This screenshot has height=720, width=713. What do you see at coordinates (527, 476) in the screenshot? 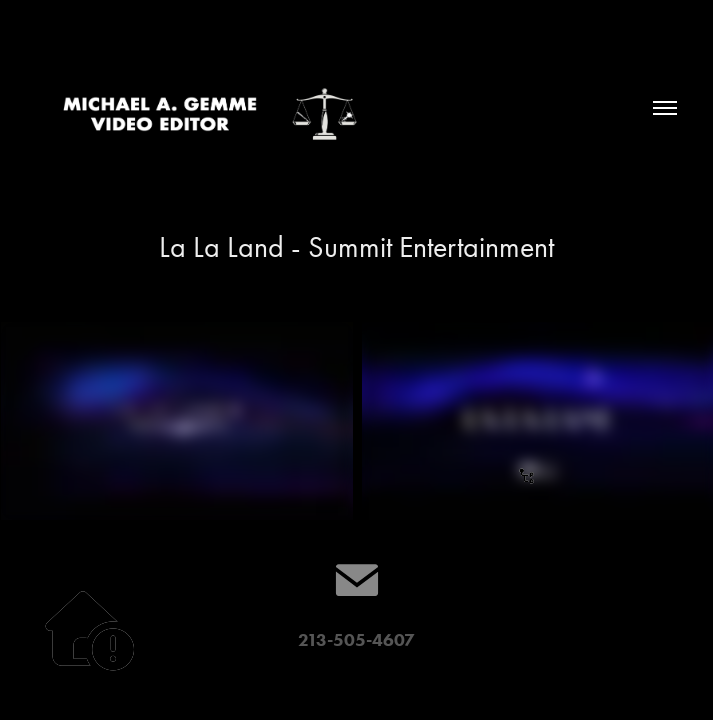
I see `select automatic transmission mode` at bounding box center [527, 476].